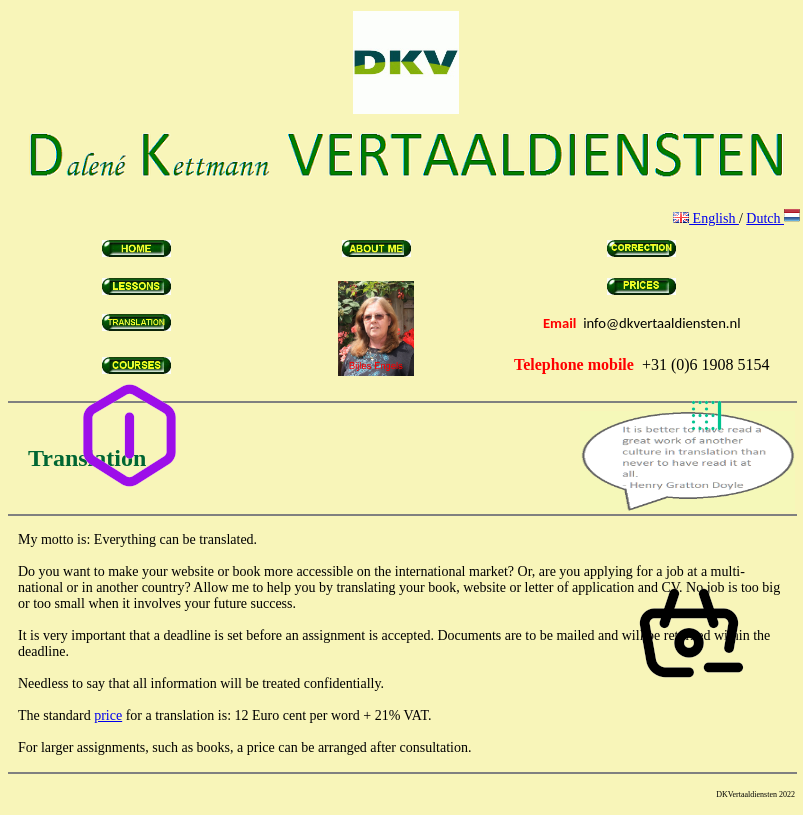  What do you see at coordinates (129, 435) in the screenshot?
I see `access information or details` at bounding box center [129, 435].